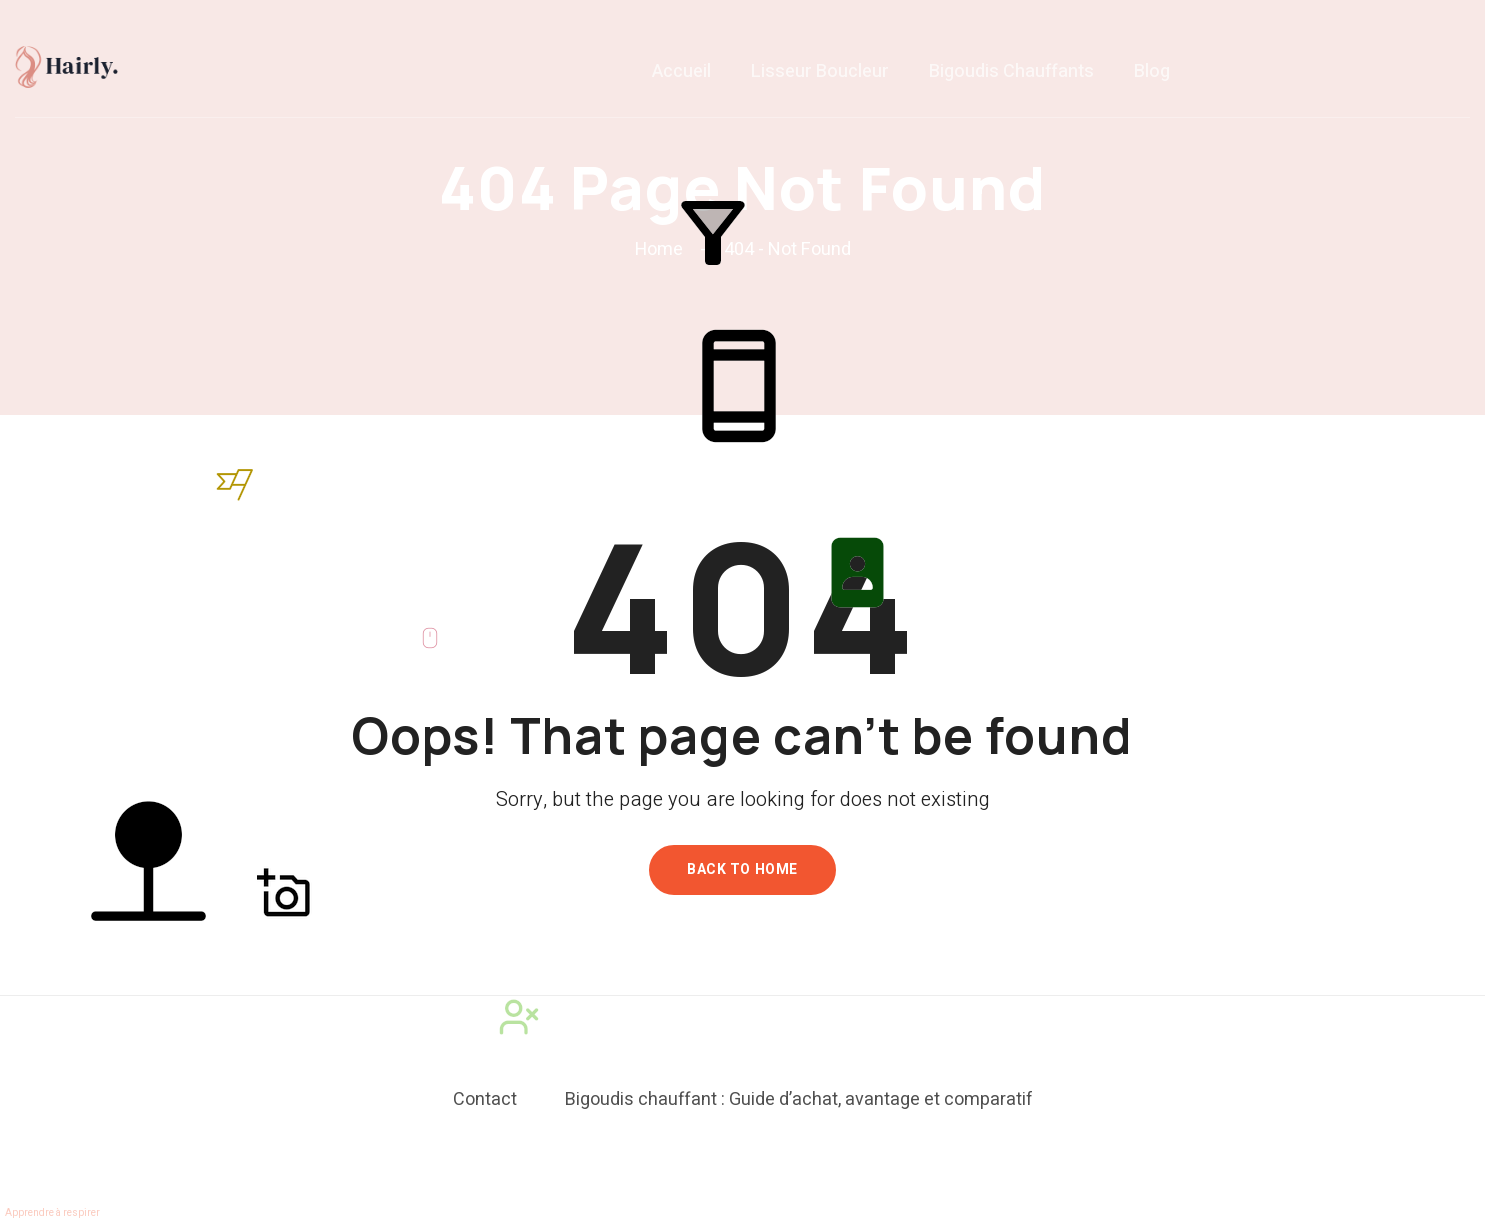  I want to click on filter or sort content, so click(713, 233).